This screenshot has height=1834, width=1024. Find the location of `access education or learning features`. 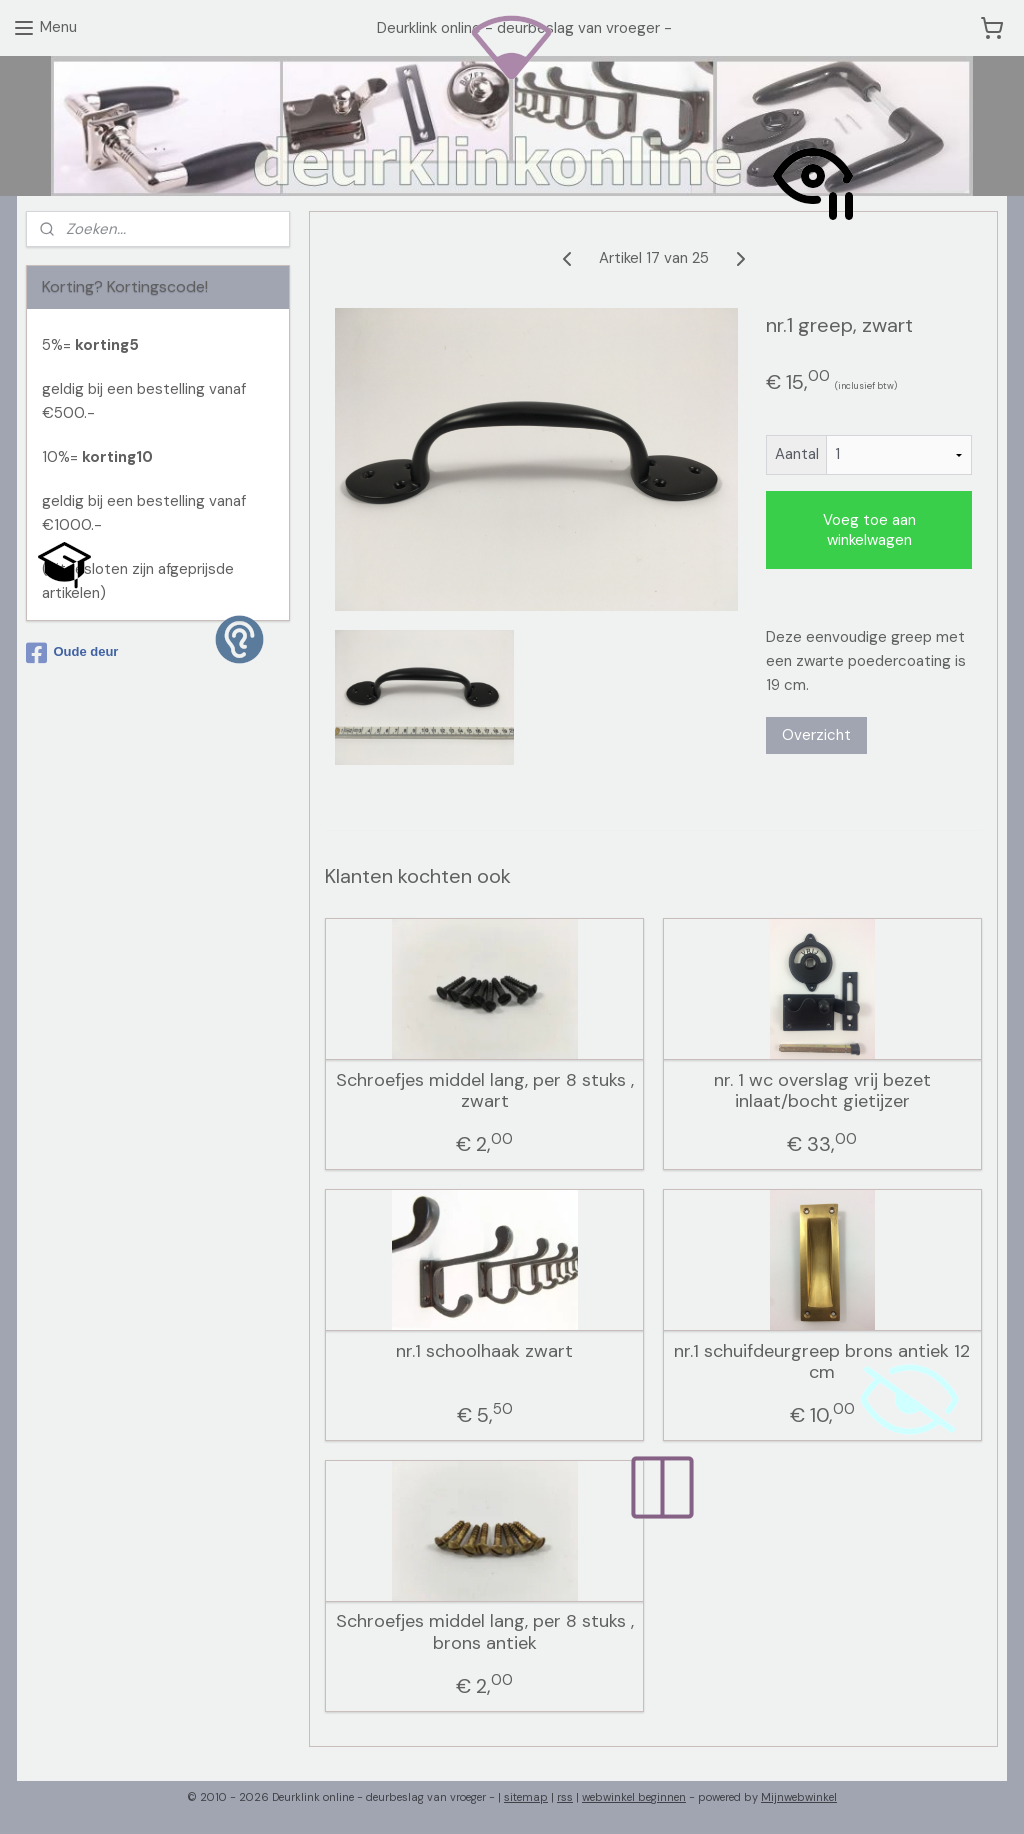

access education or learning features is located at coordinates (64, 563).